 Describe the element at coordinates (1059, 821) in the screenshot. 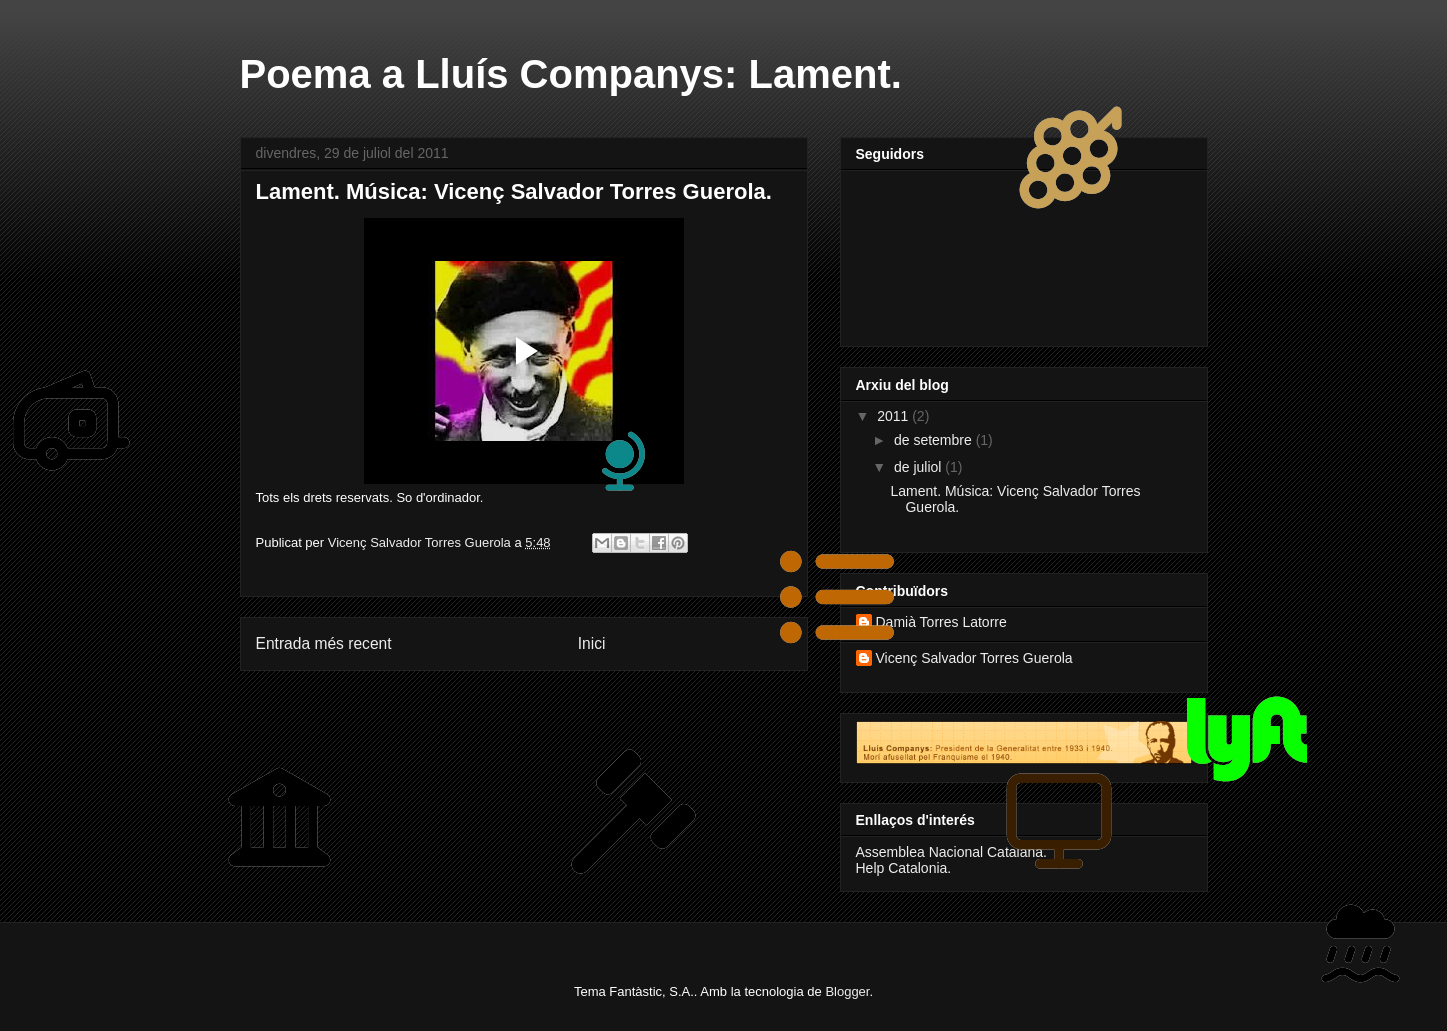

I see `switch to desktop display mode` at that location.